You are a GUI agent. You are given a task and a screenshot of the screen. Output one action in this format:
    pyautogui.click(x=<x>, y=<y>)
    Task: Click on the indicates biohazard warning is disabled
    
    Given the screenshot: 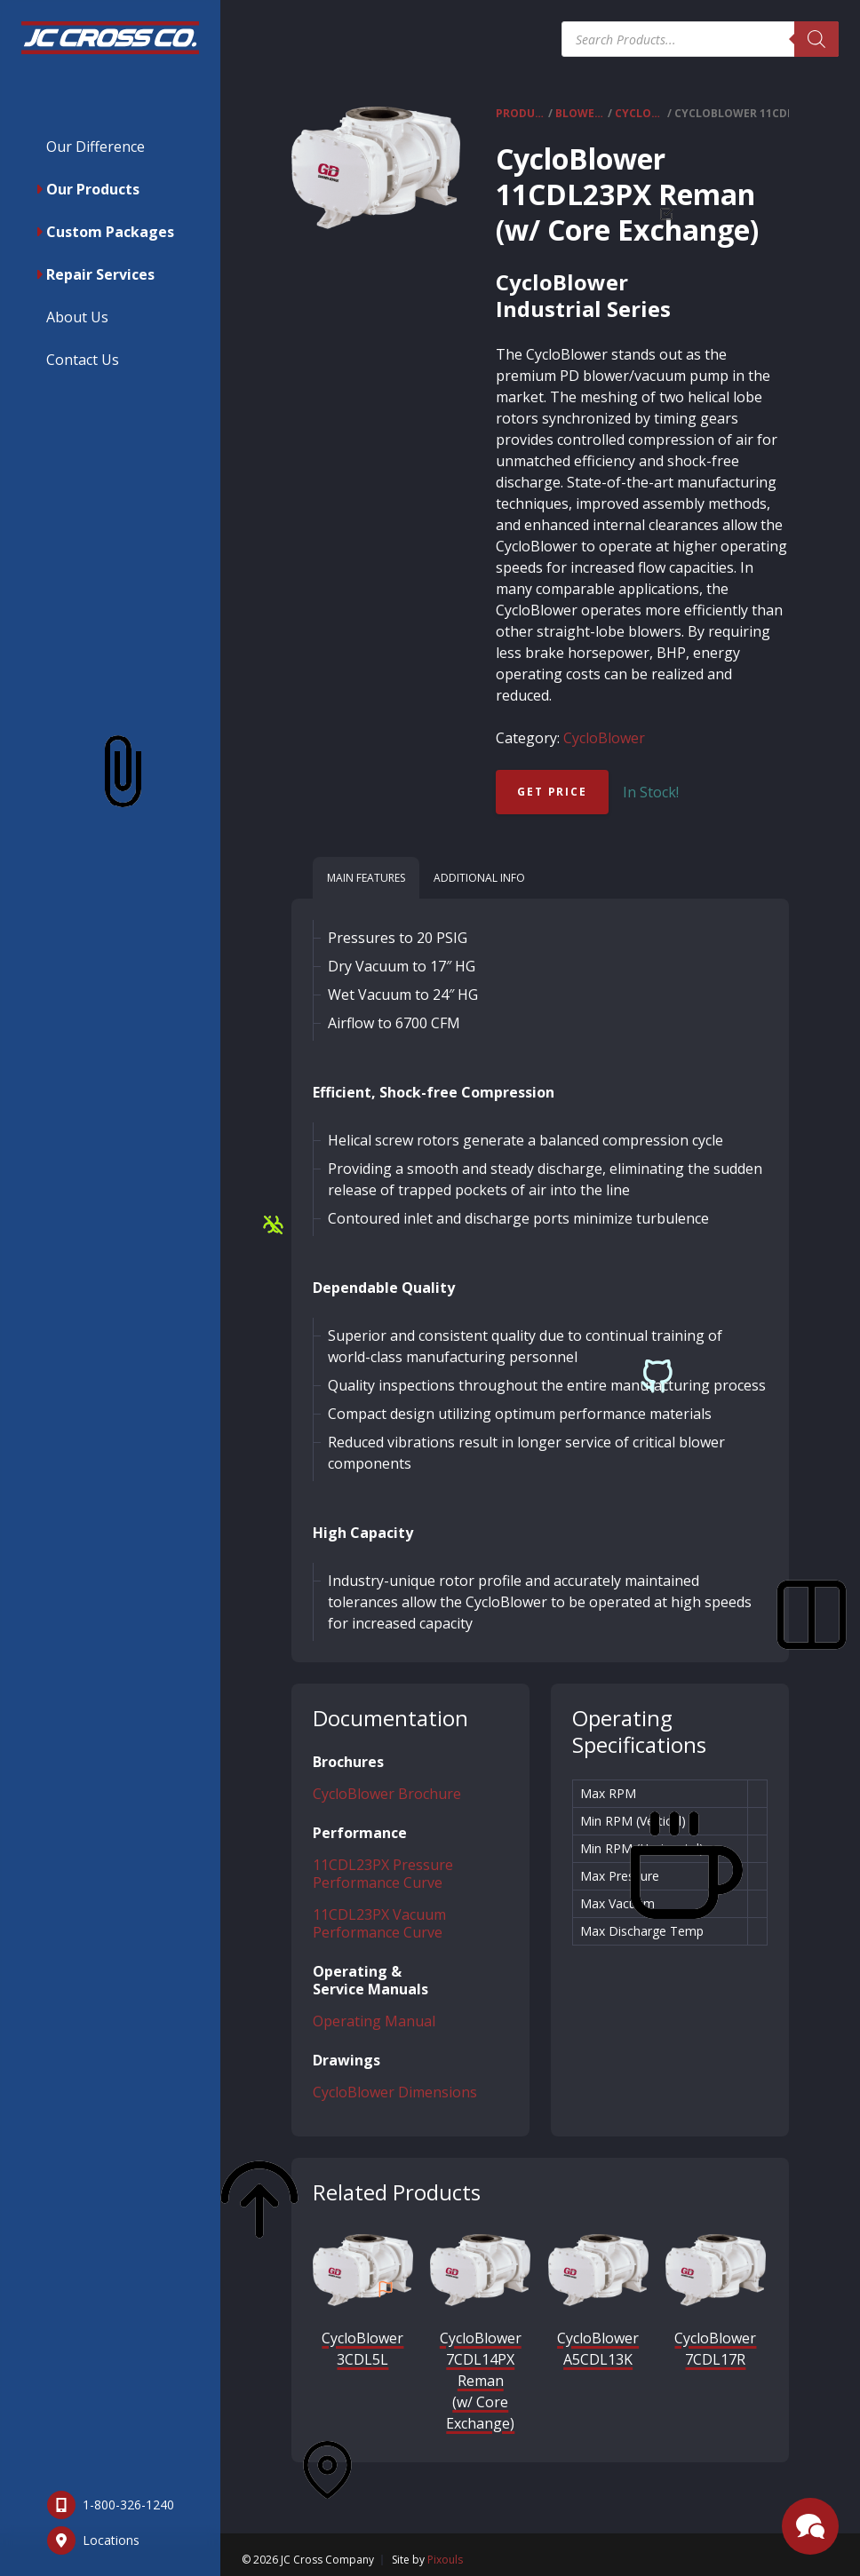 What is the action you would take?
    pyautogui.click(x=273, y=1225)
    